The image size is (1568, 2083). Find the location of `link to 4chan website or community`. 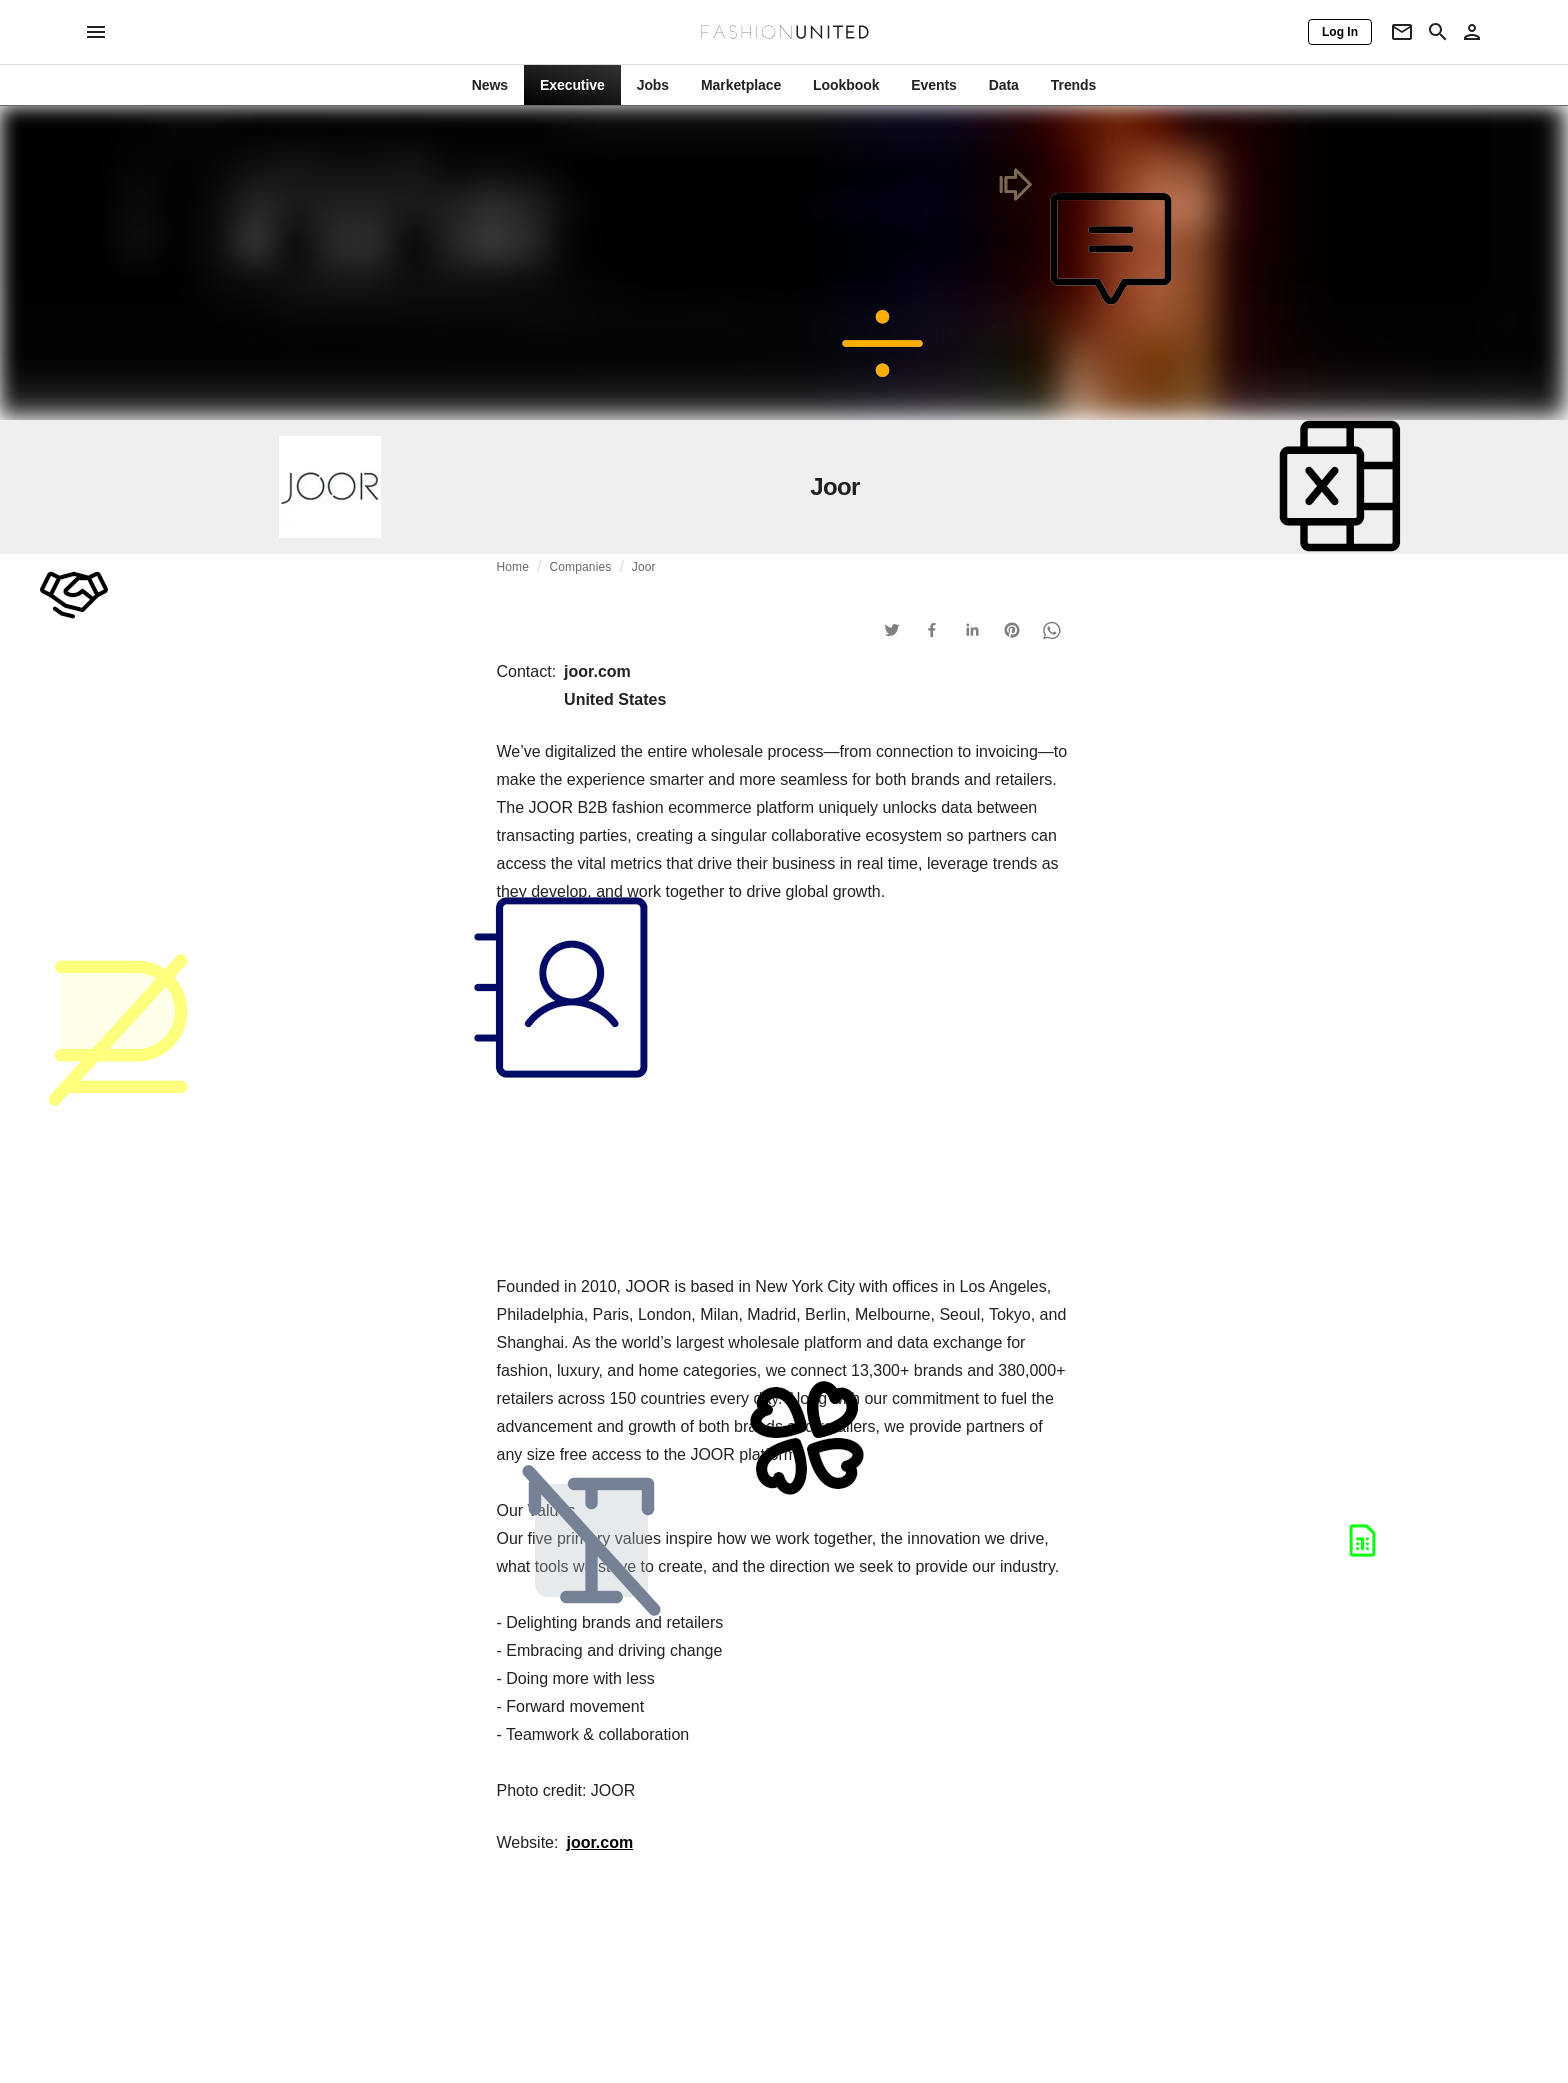

link to 4chan website or community is located at coordinates (807, 1438).